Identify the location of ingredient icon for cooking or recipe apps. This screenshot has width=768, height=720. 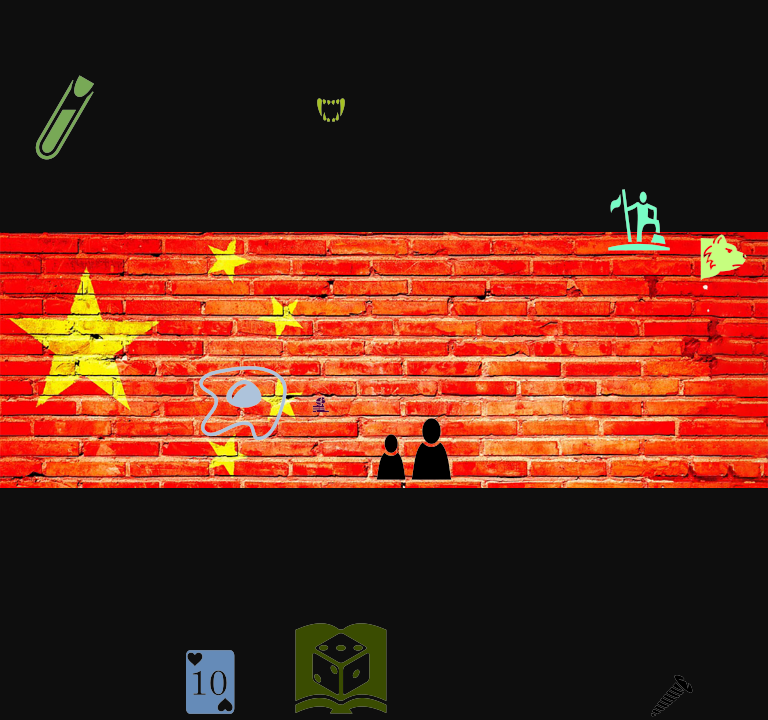
(243, 399).